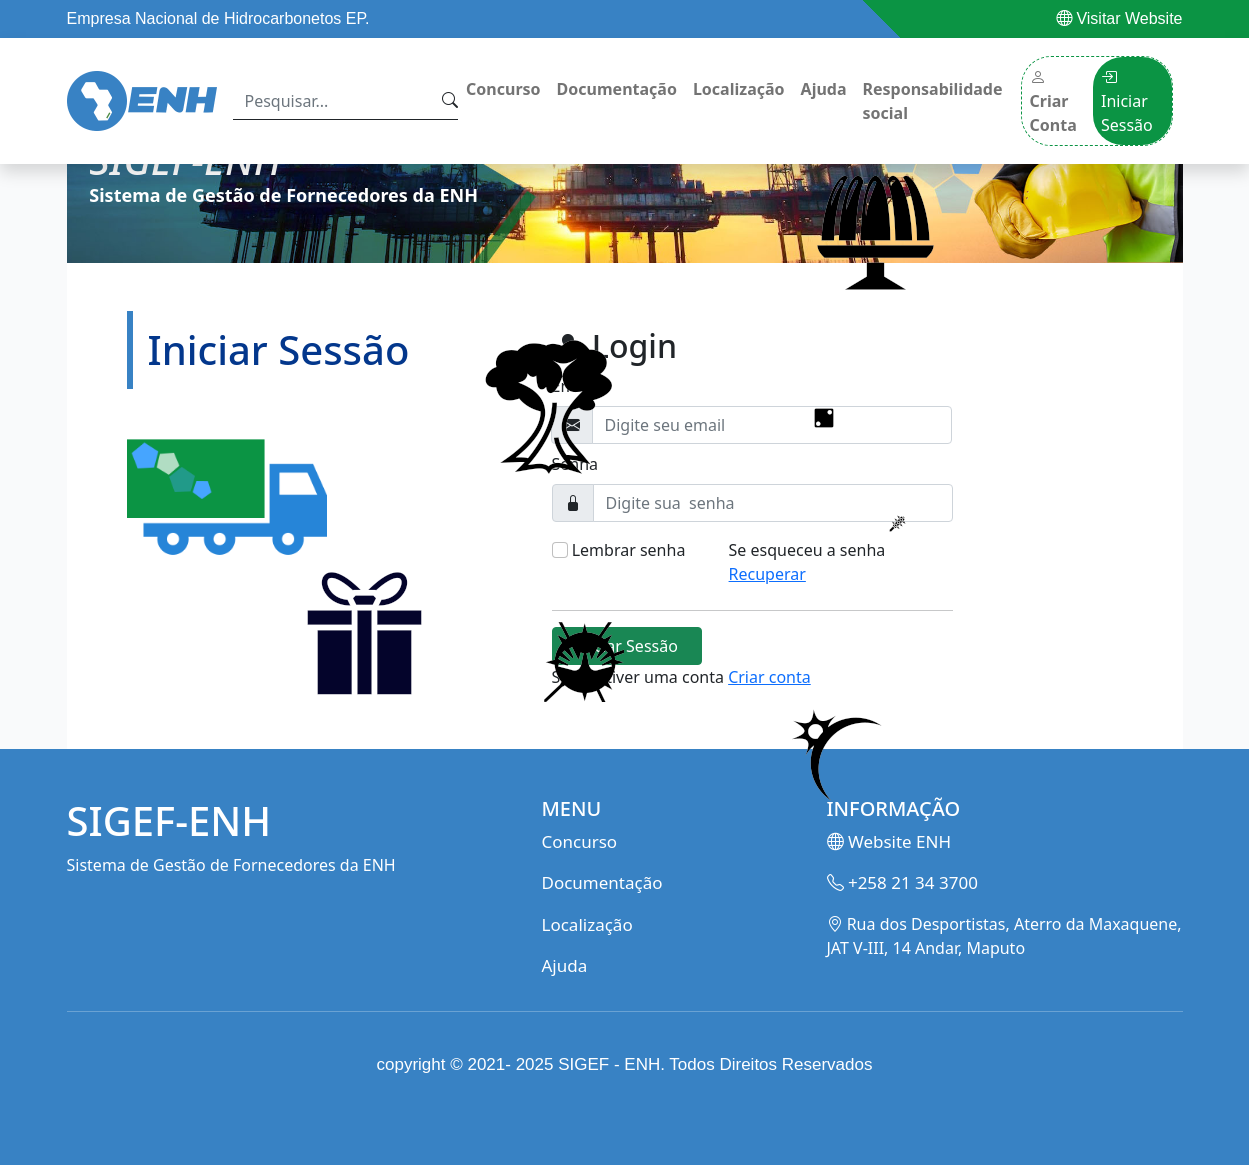 This screenshot has height=1165, width=1249. I want to click on view your gifts or rewards, so click(364, 627).